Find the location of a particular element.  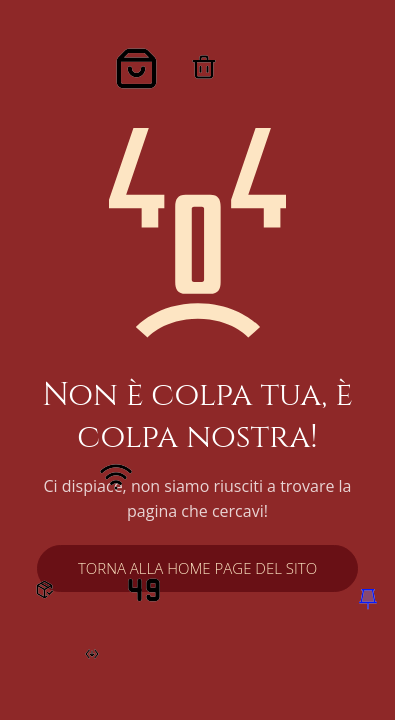

order delivered successfully is located at coordinates (44, 589).